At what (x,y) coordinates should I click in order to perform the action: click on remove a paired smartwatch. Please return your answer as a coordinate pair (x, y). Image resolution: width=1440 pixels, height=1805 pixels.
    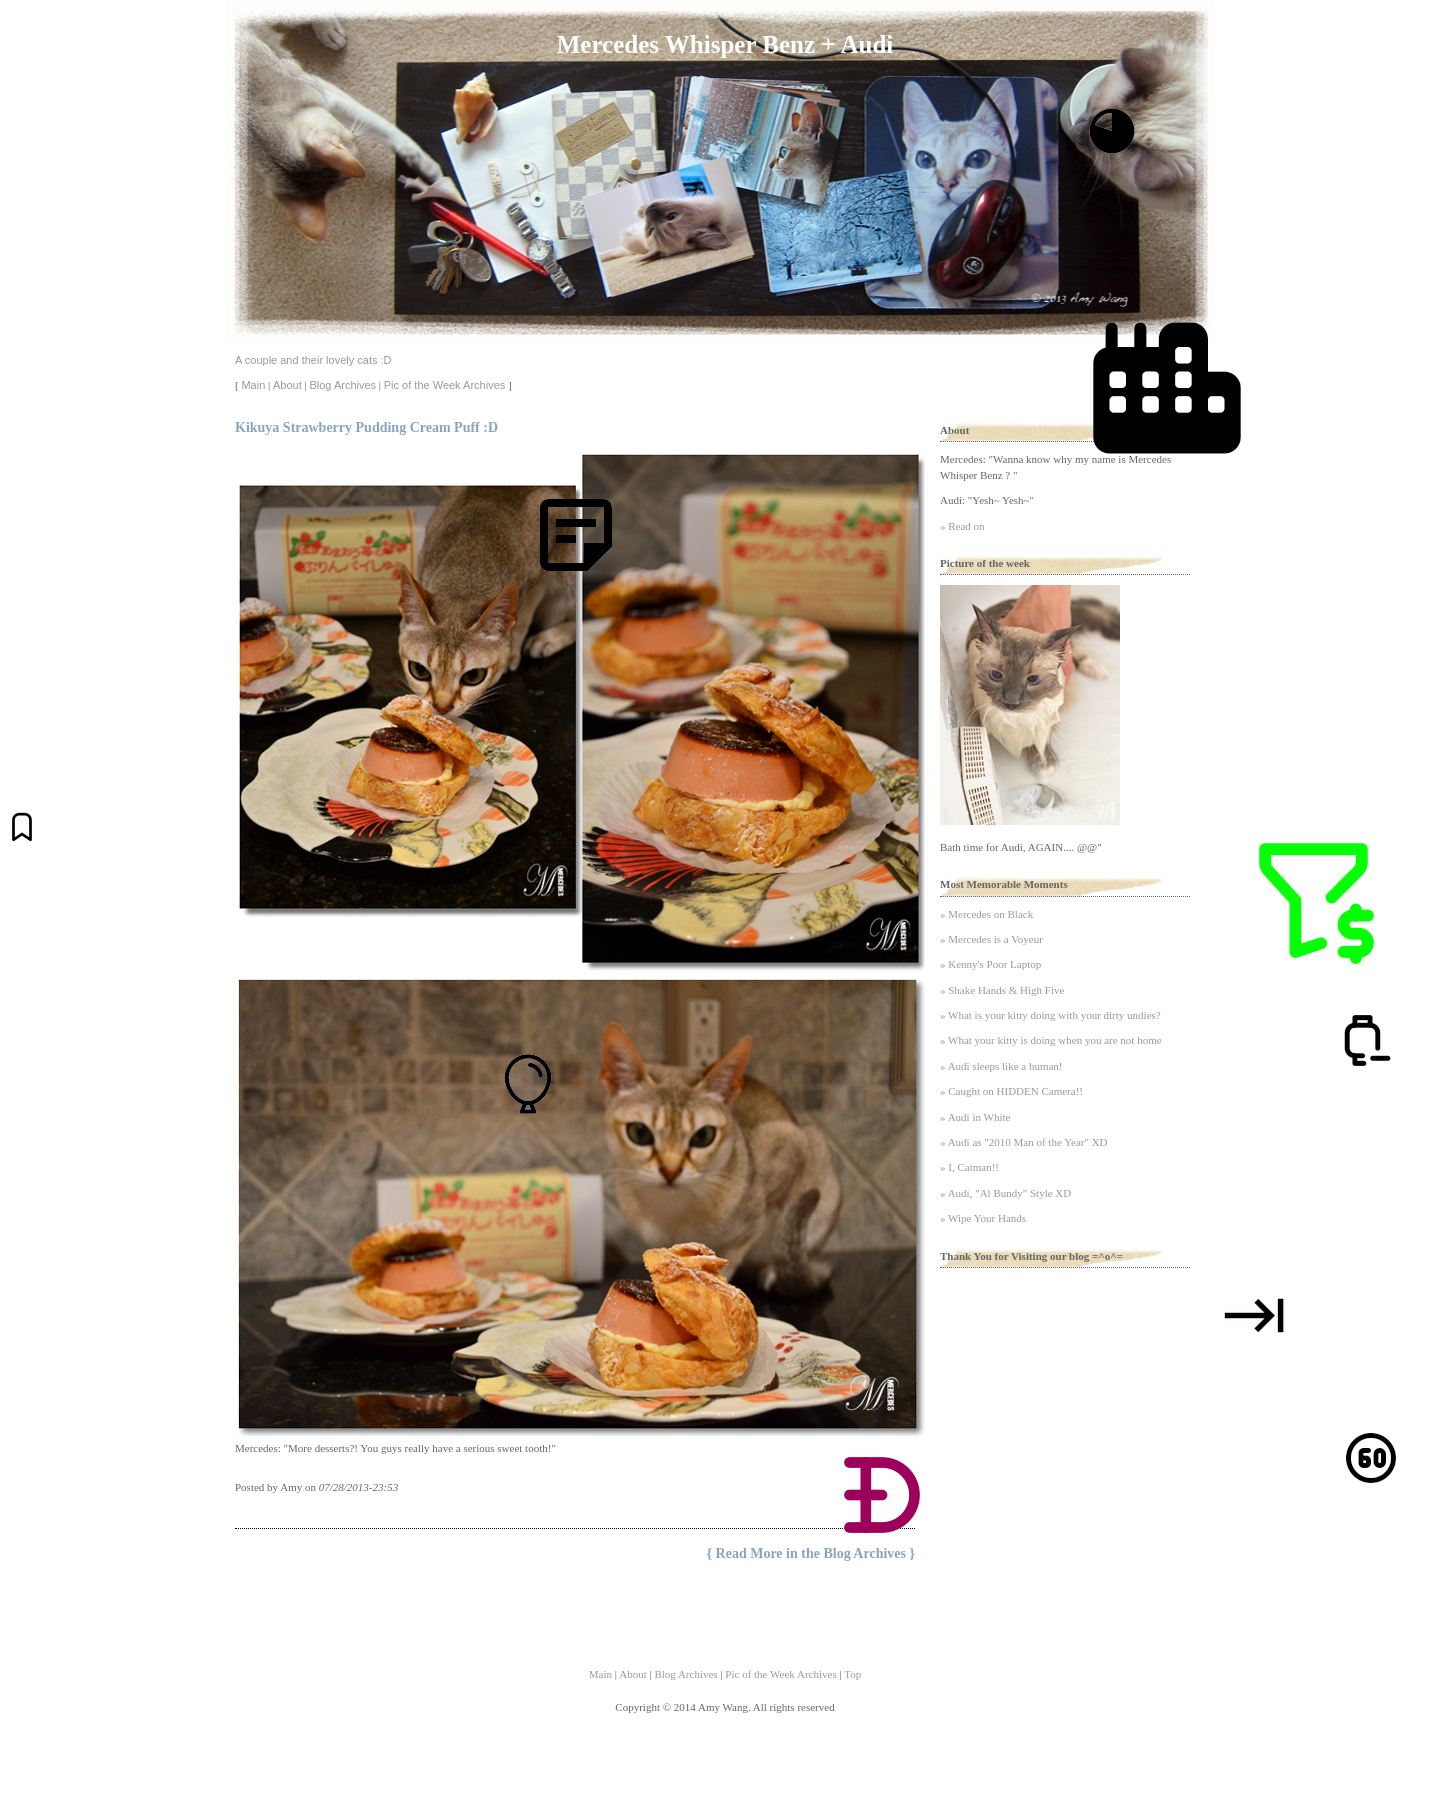
    Looking at the image, I should click on (1362, 1040).